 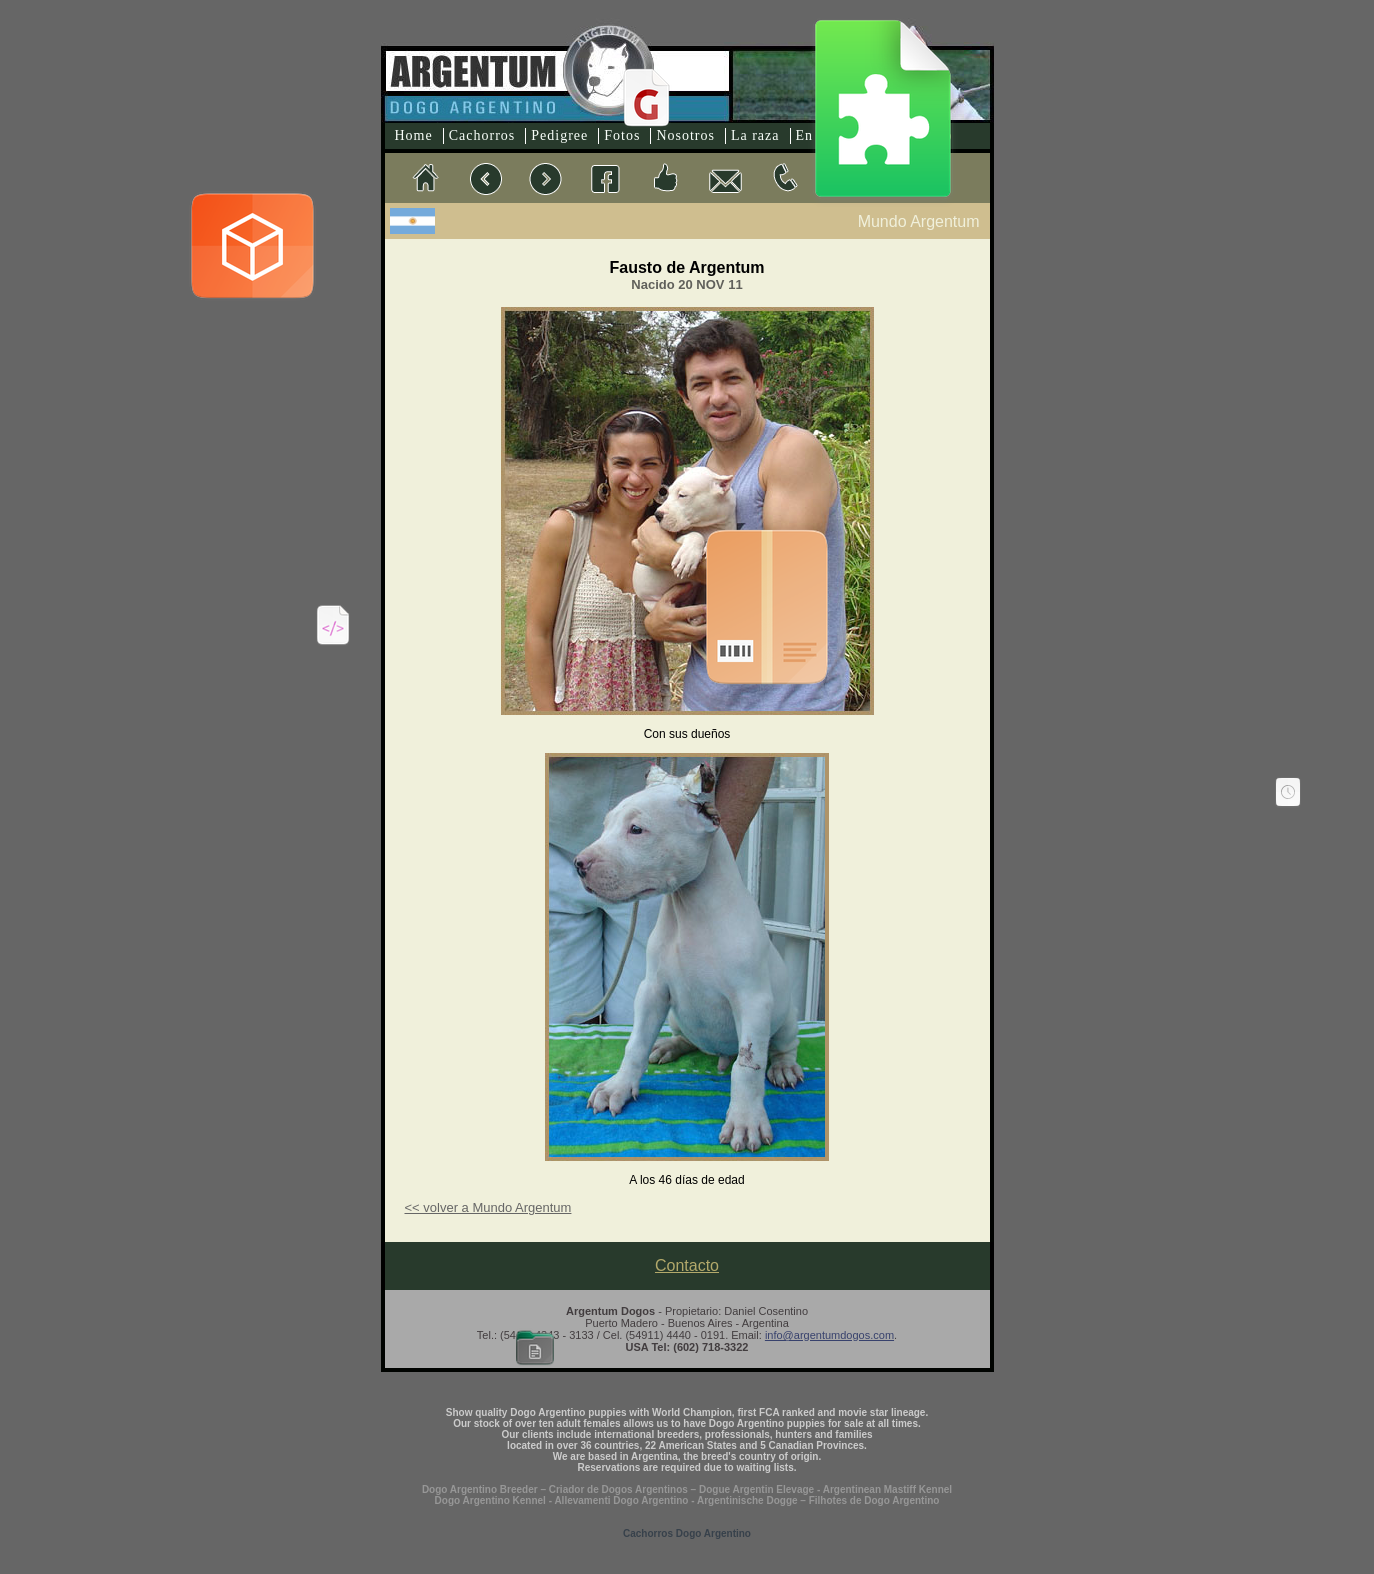 What do you see at coordinates (883, 112) in the screenshot?
I see `an add-on or extension file type` at bounding box center [883, 112].